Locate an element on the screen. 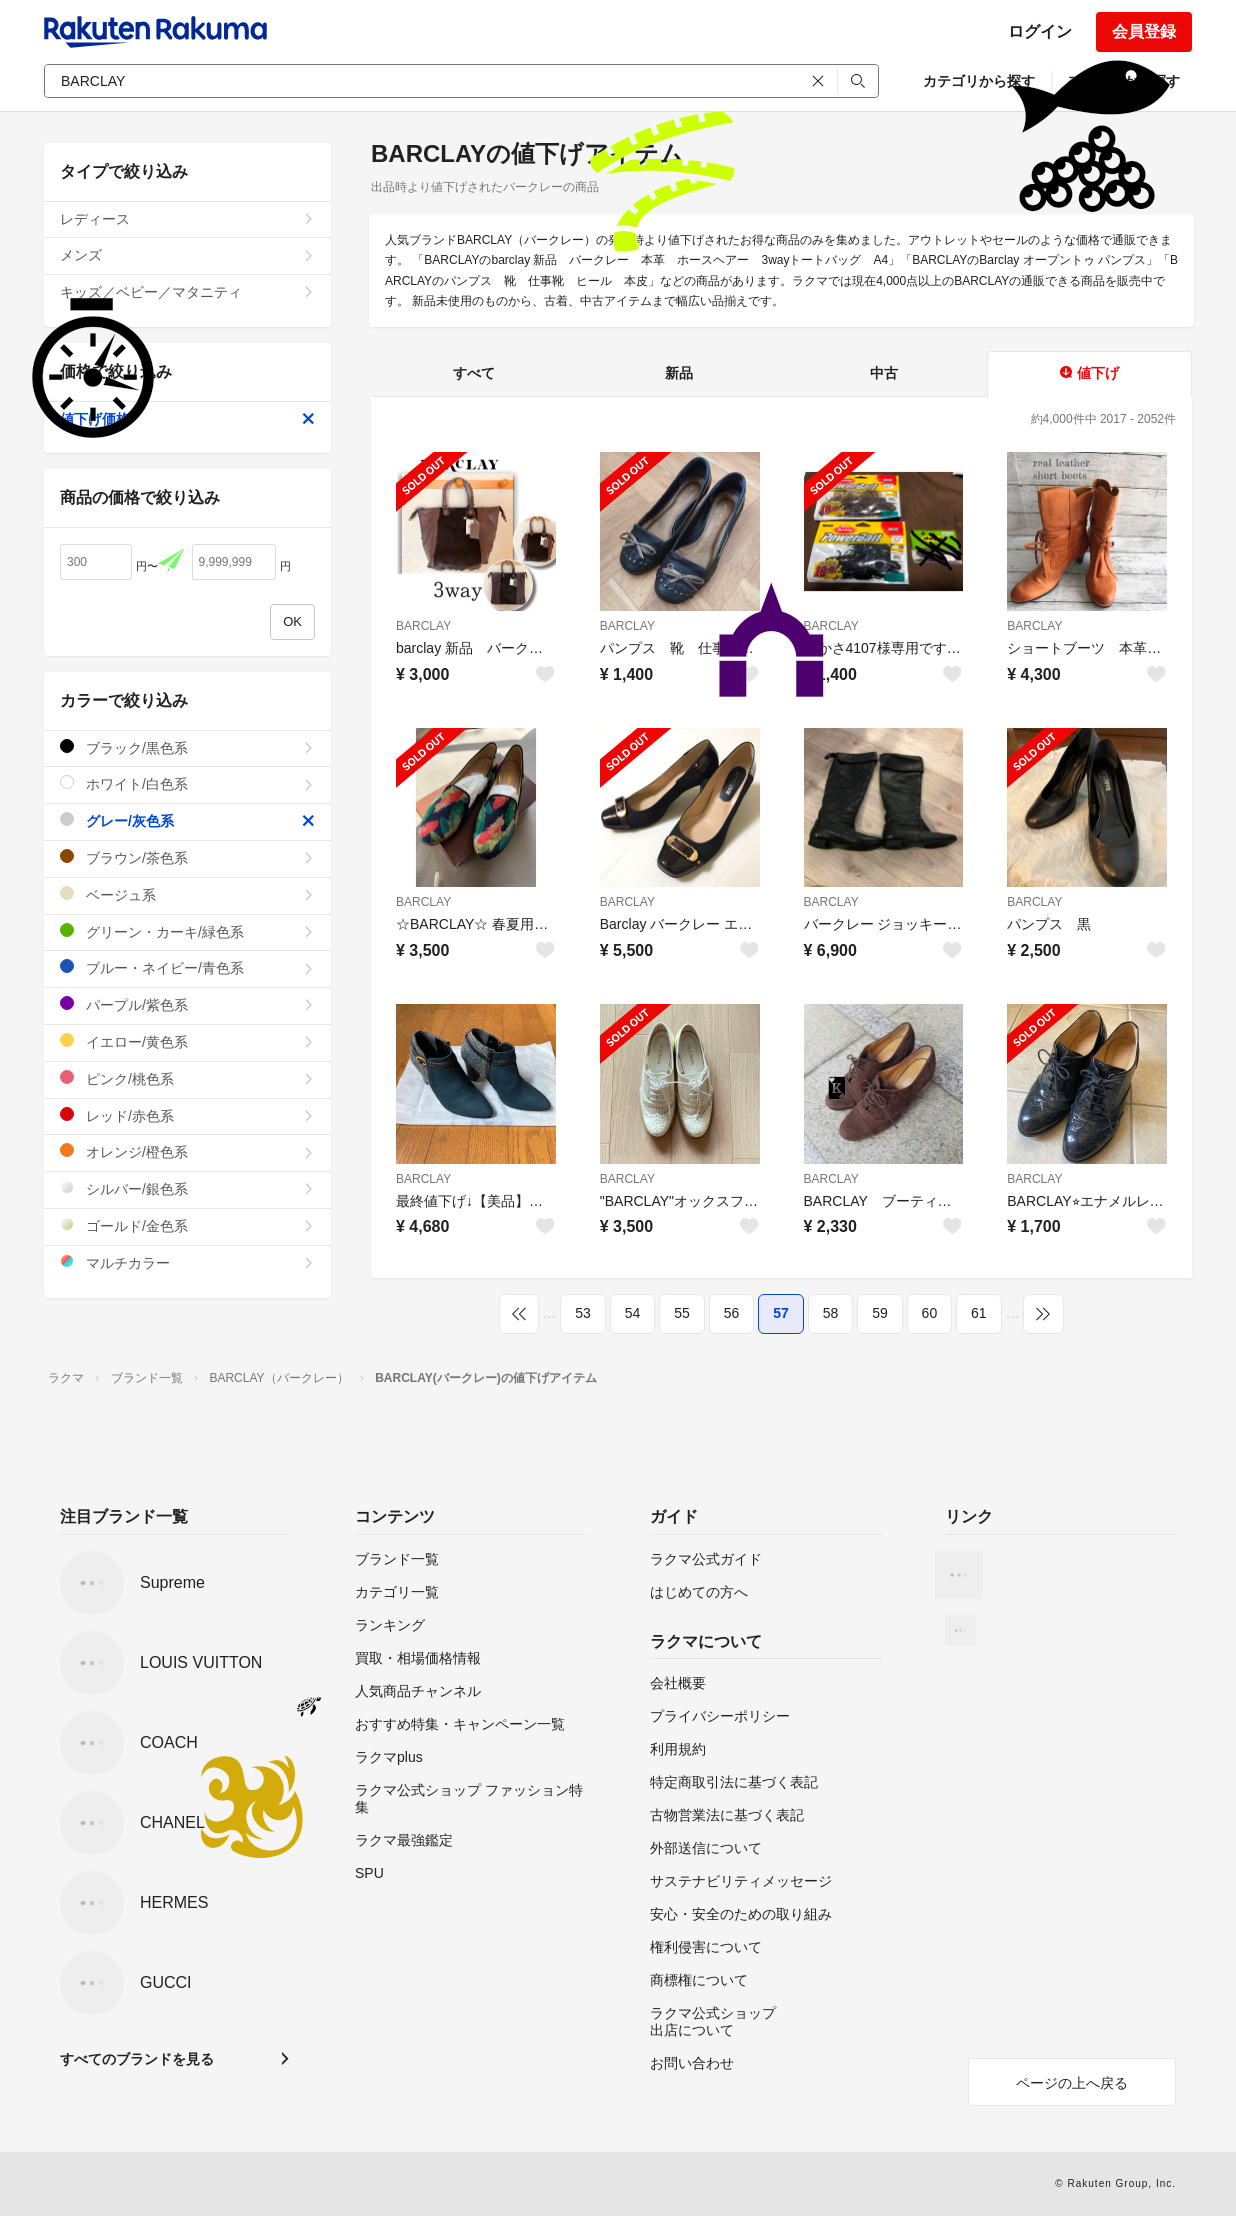  king of hearts playing card is located at coordinates (837, 1088).